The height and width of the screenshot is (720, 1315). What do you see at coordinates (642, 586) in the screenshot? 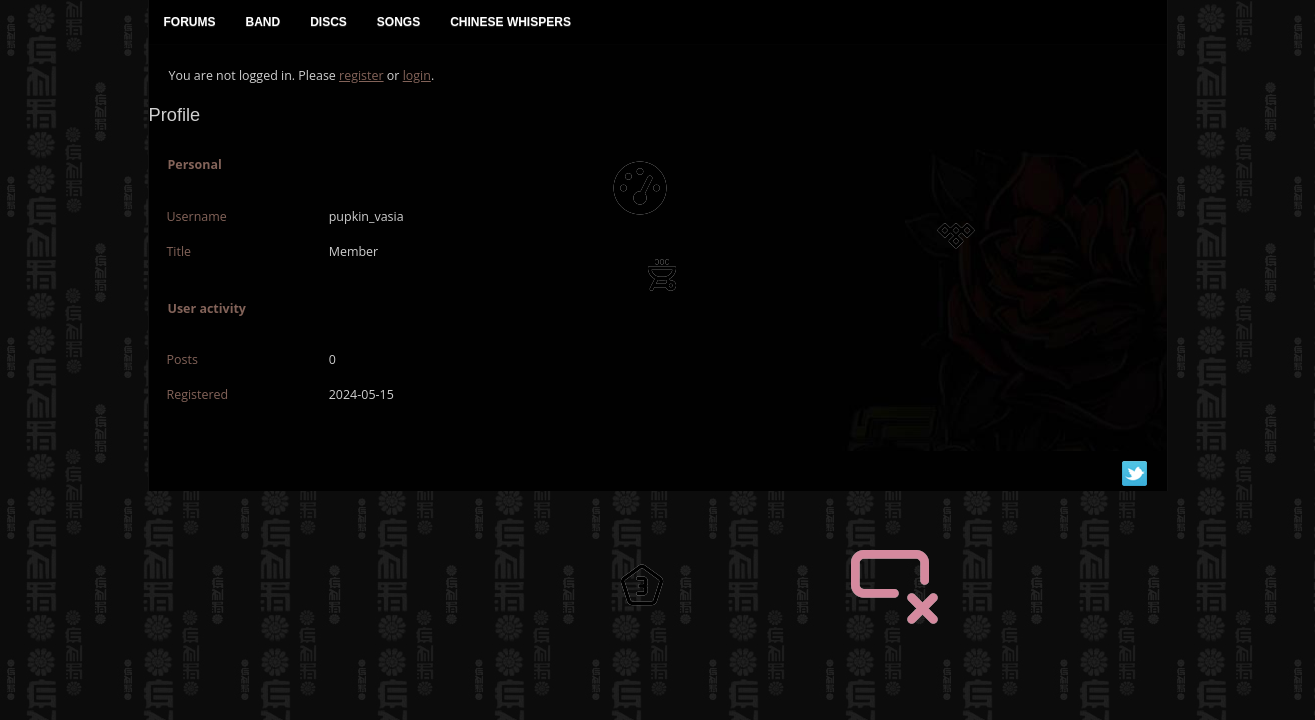
I see `step 3 in a multi-step process` at bounding box center [642, 586].